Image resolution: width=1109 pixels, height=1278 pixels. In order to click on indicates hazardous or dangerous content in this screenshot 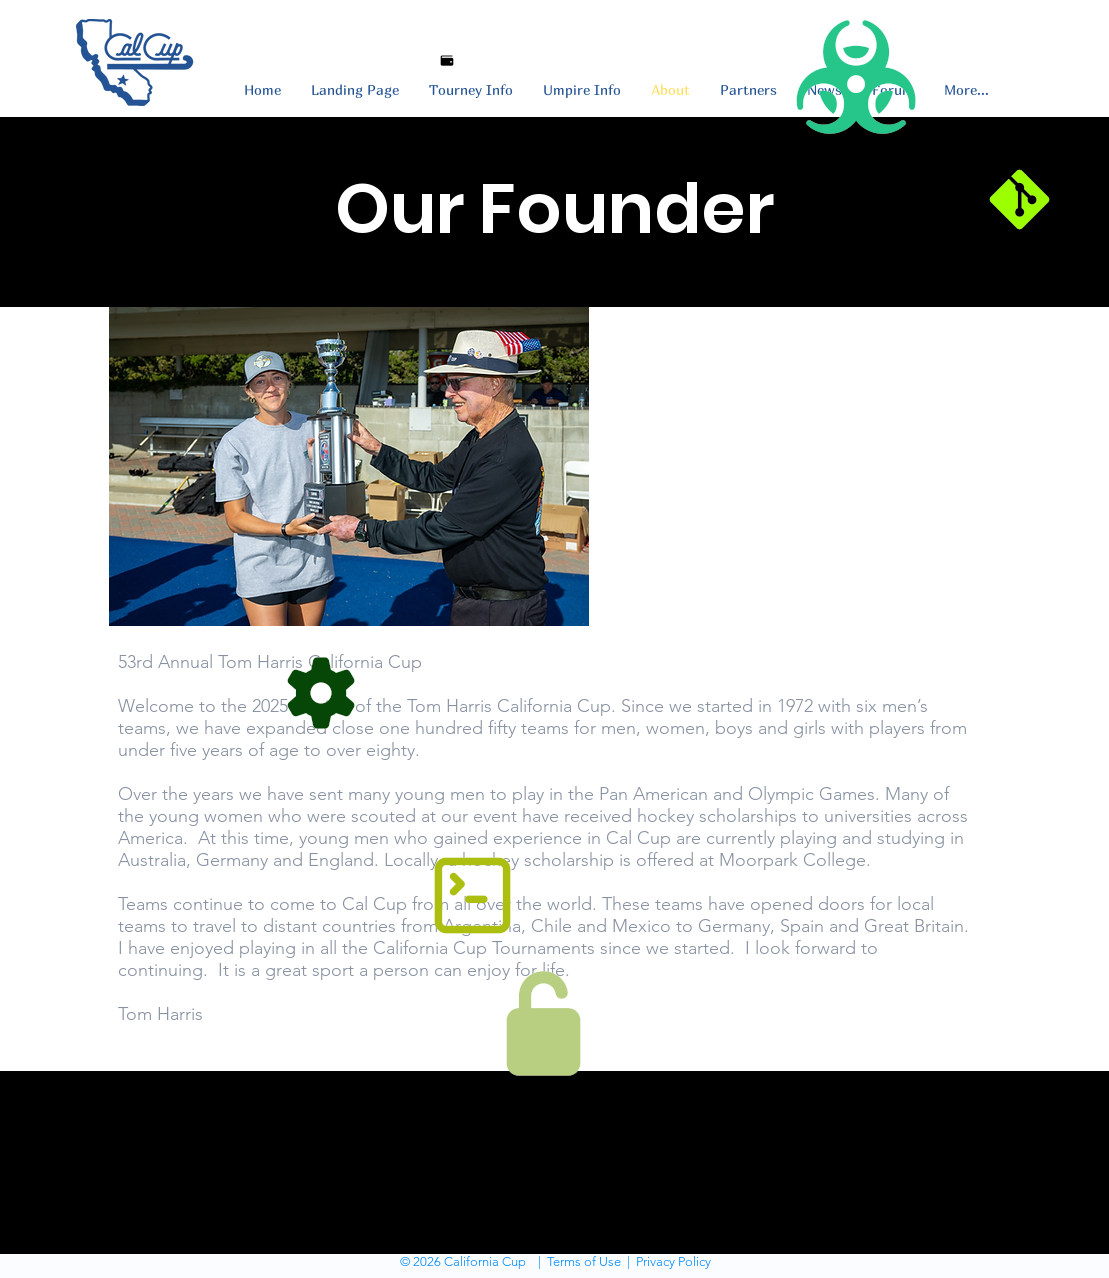, I will do `click(856, 77)`.